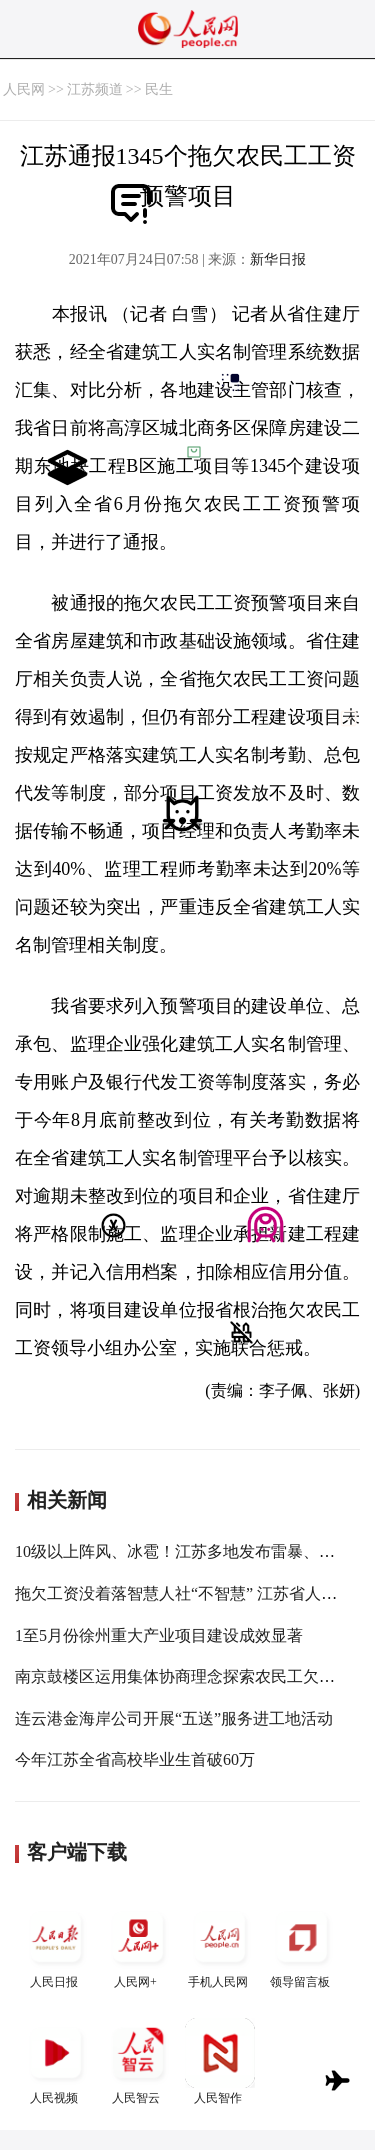 The image size is (375, 2150). Describe the element at coordinates (182, 813) in the screenshot. I see `view pet or animal-related content` at that location.